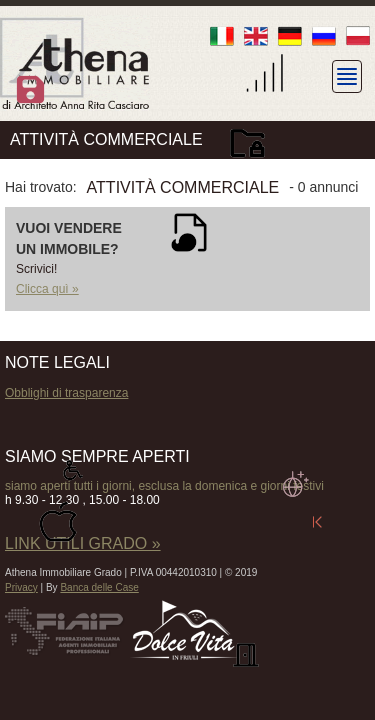 The height and width of the screenshot is (720, 375). What do you see at coordinates (59, 524) in the screenshot?
I see `sign in with Apple` at bounding box center [59, 524].